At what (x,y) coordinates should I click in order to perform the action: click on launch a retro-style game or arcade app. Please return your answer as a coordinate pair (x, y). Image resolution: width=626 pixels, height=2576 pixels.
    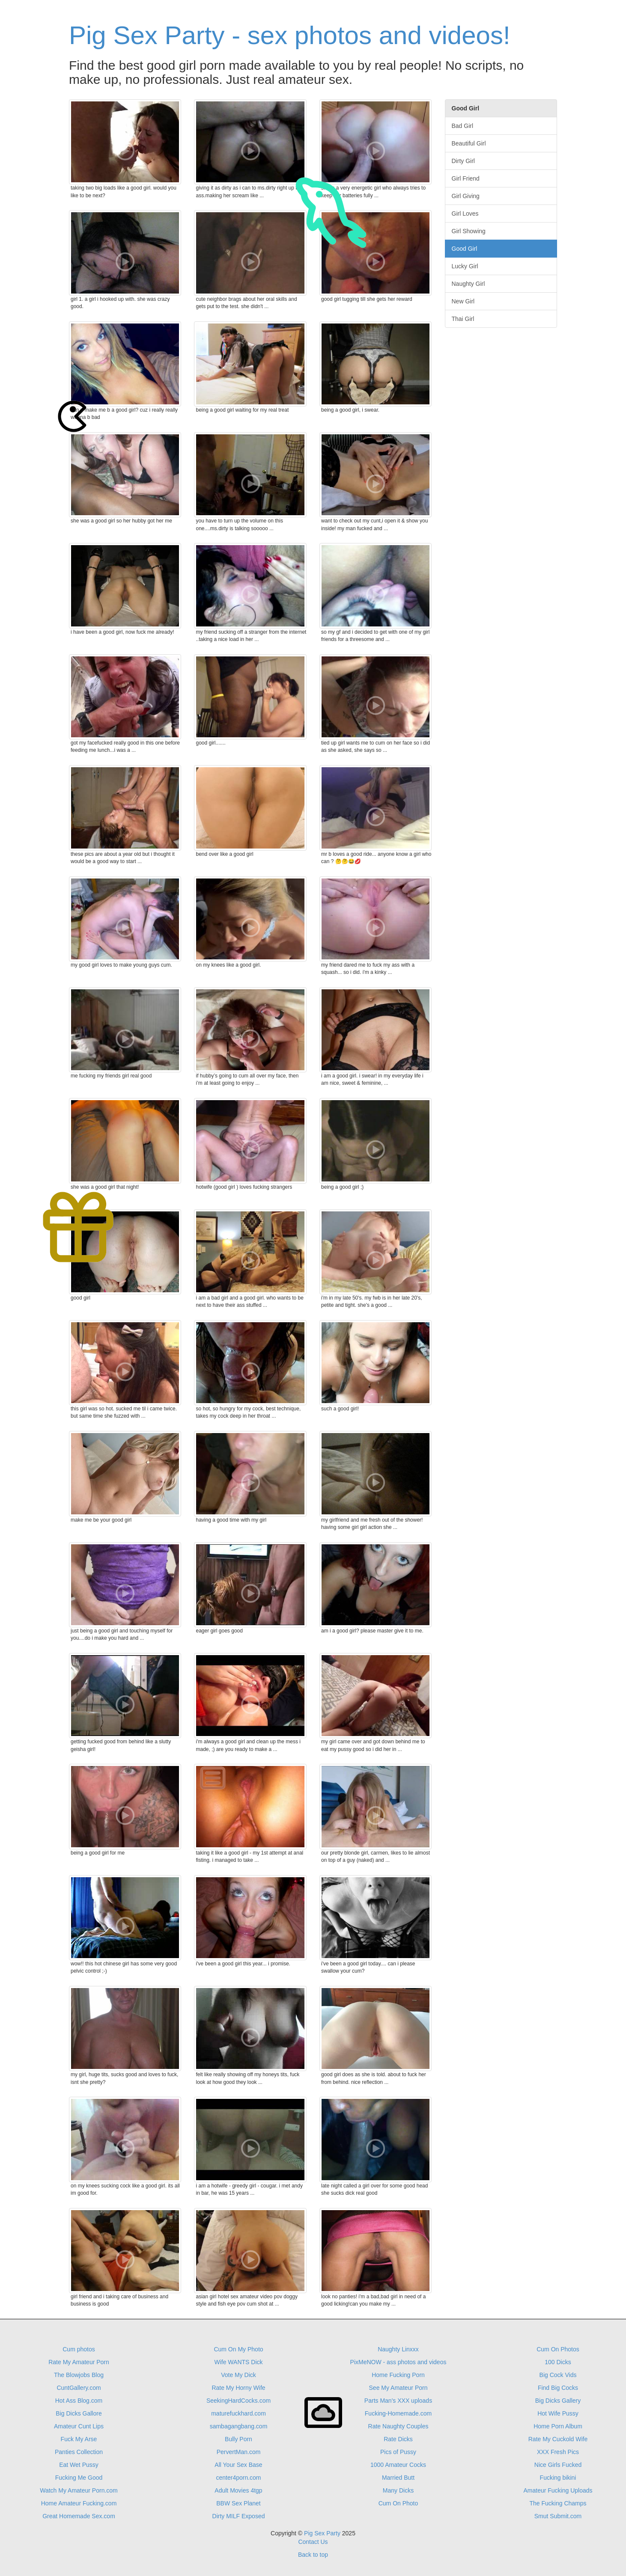
    Looking at the image, I should click on (74, 416).